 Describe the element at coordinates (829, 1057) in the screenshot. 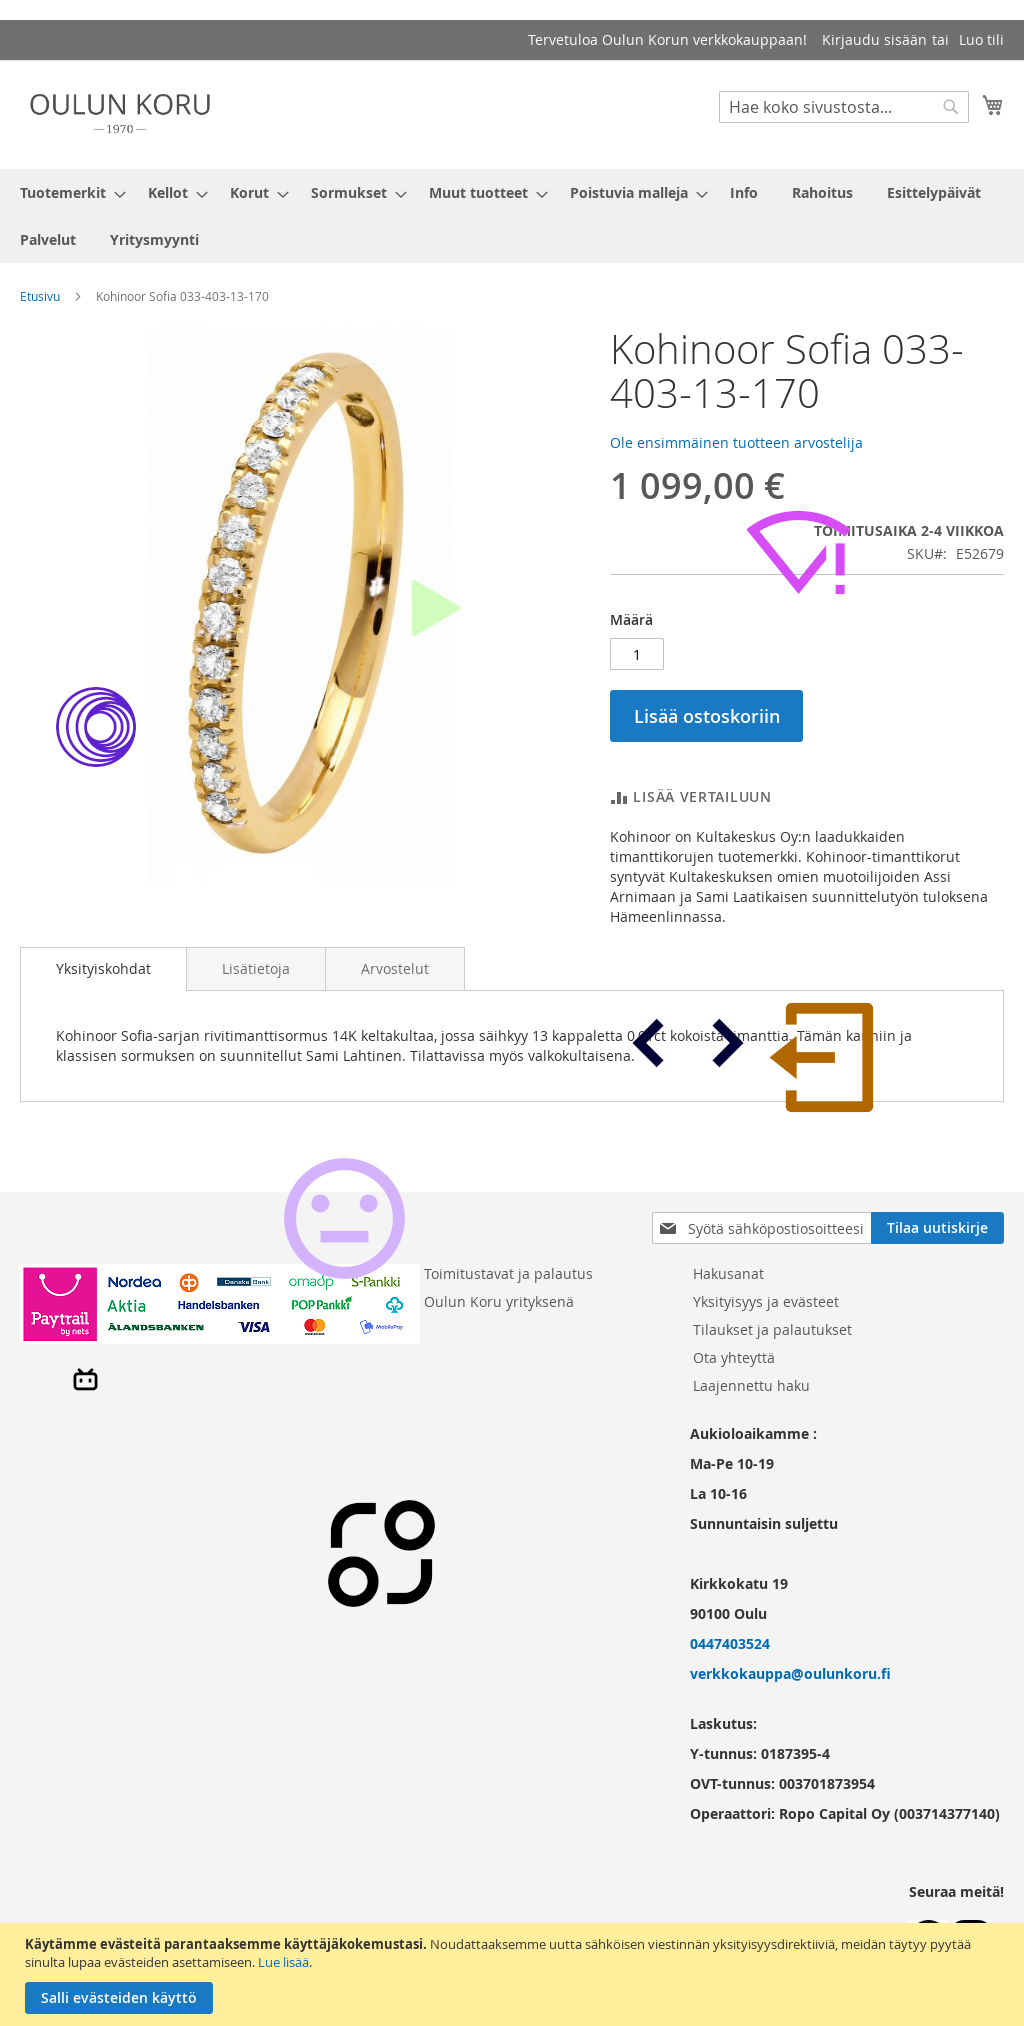

I see `log out of your account` at that location.